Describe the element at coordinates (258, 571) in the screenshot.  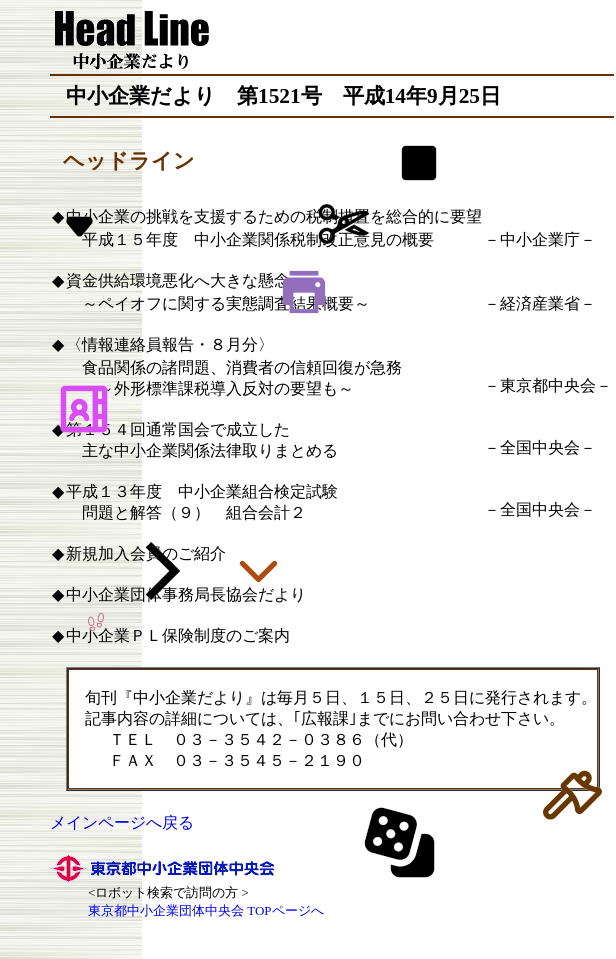
I see `expand a dropdown menu or collapsed section` at that location.